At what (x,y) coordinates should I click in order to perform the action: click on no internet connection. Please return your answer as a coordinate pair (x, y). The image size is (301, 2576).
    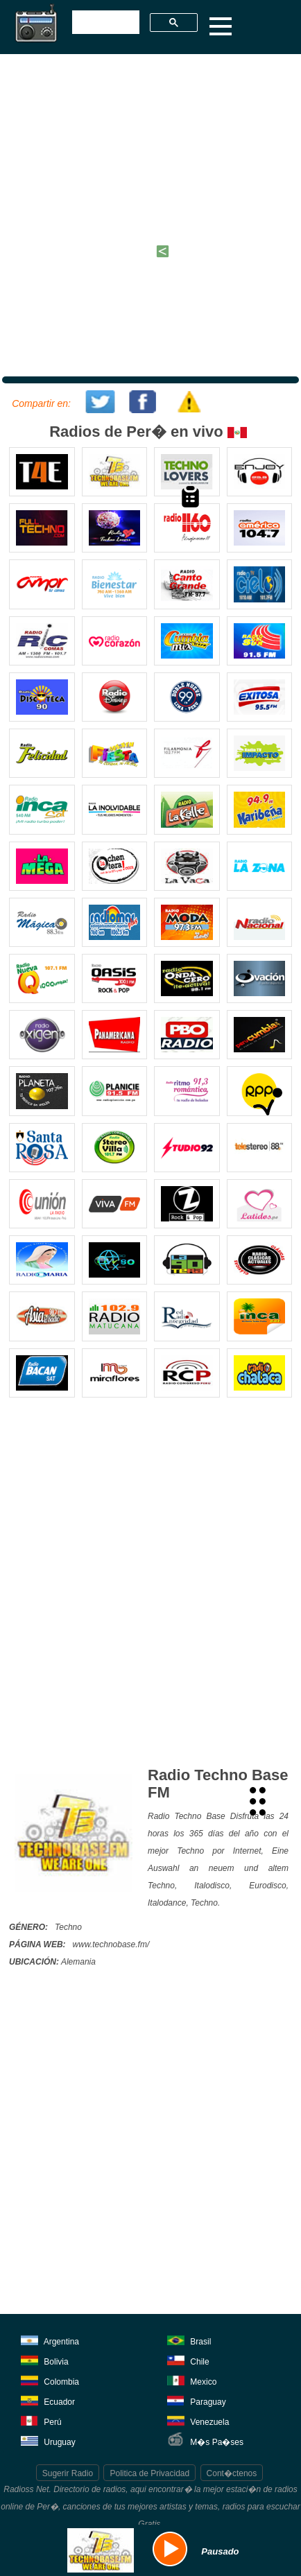
    Looking at the image, I should click on (109, 1260).